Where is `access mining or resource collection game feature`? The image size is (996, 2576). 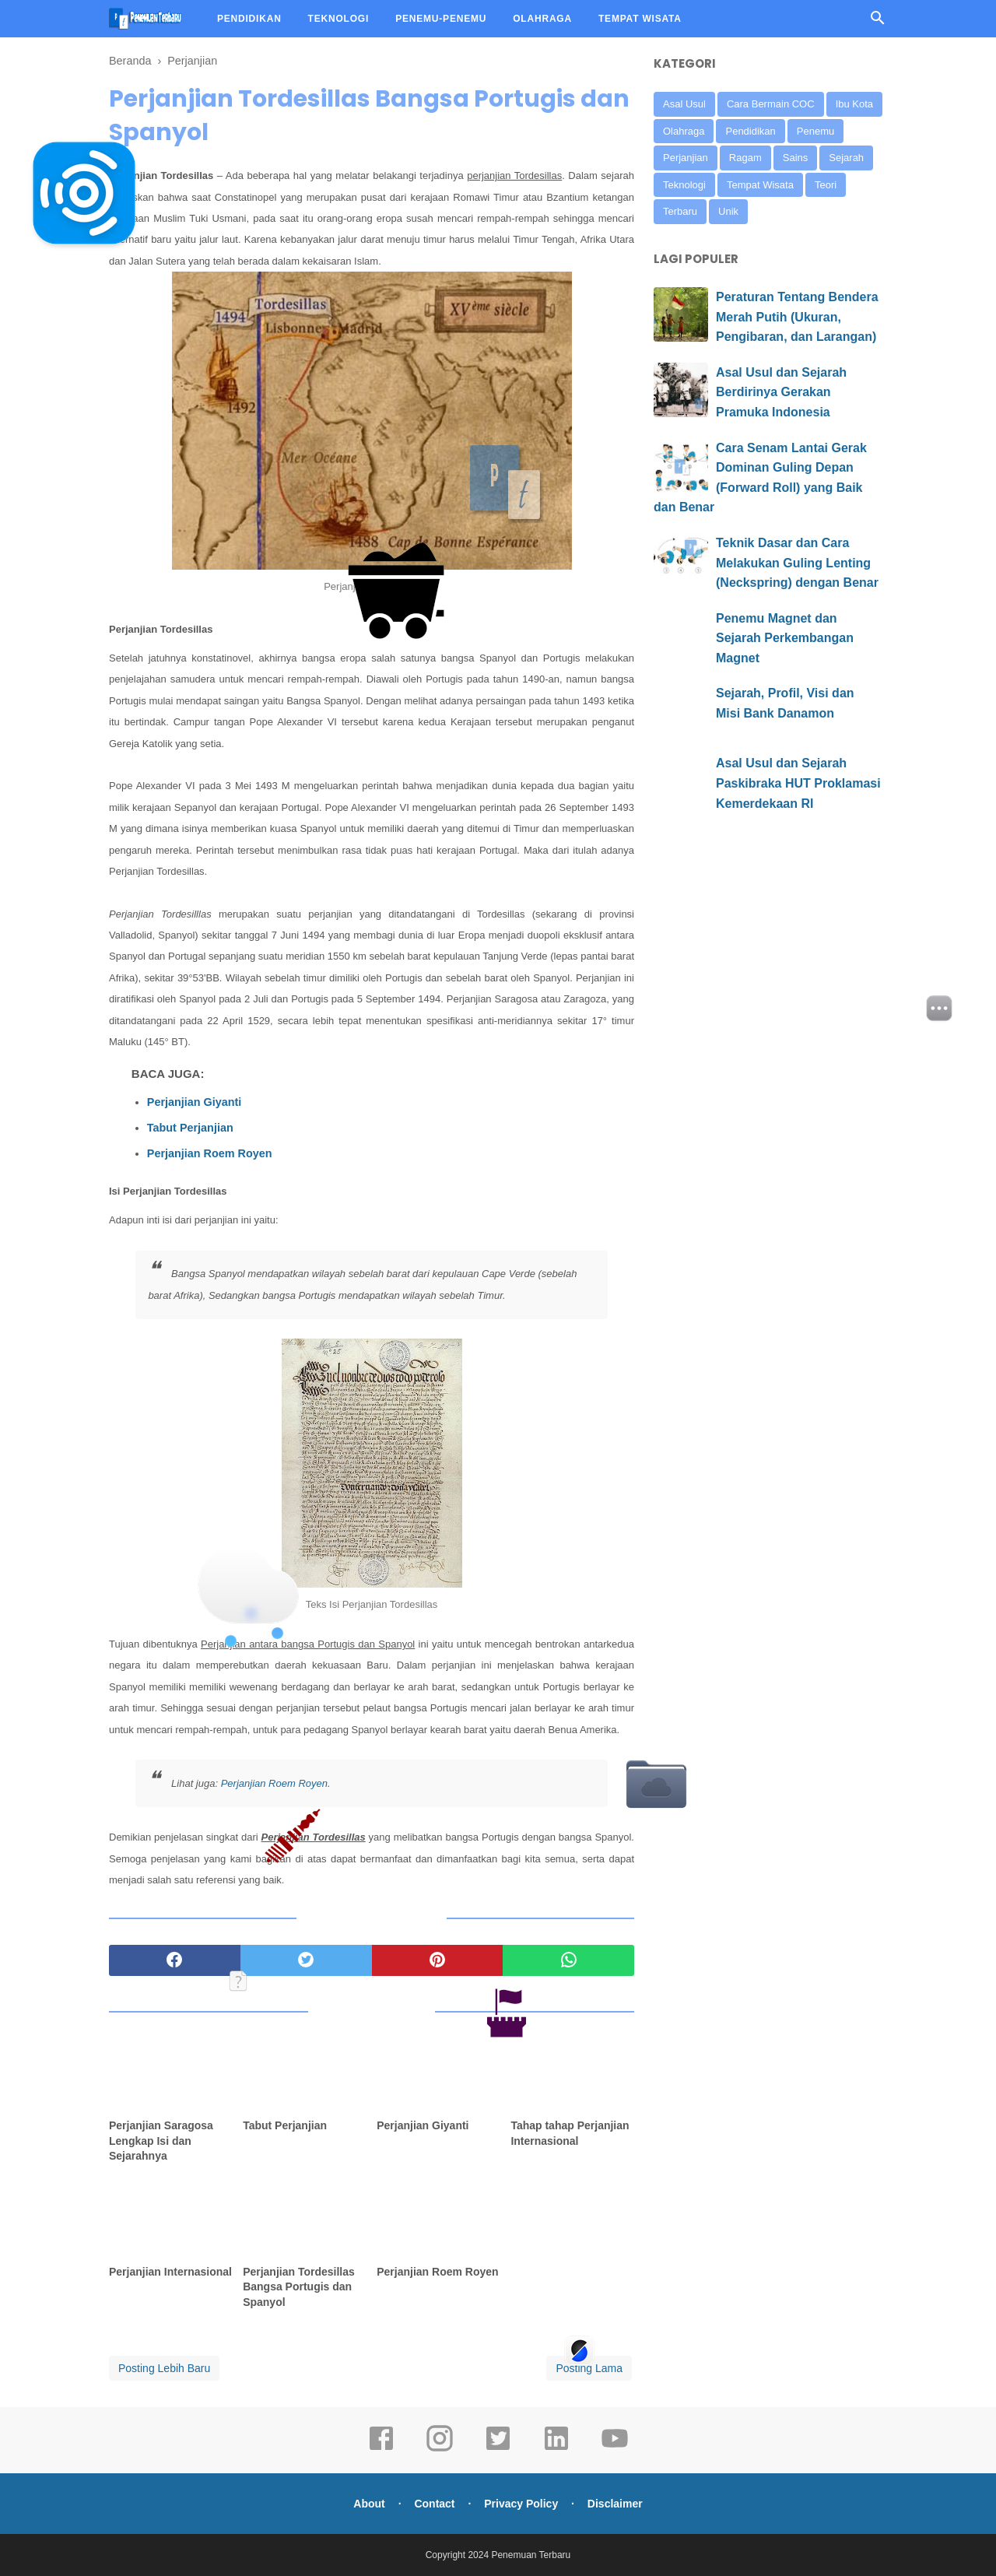 access mining or resource collection game feature is located at coordinates (398, 587).